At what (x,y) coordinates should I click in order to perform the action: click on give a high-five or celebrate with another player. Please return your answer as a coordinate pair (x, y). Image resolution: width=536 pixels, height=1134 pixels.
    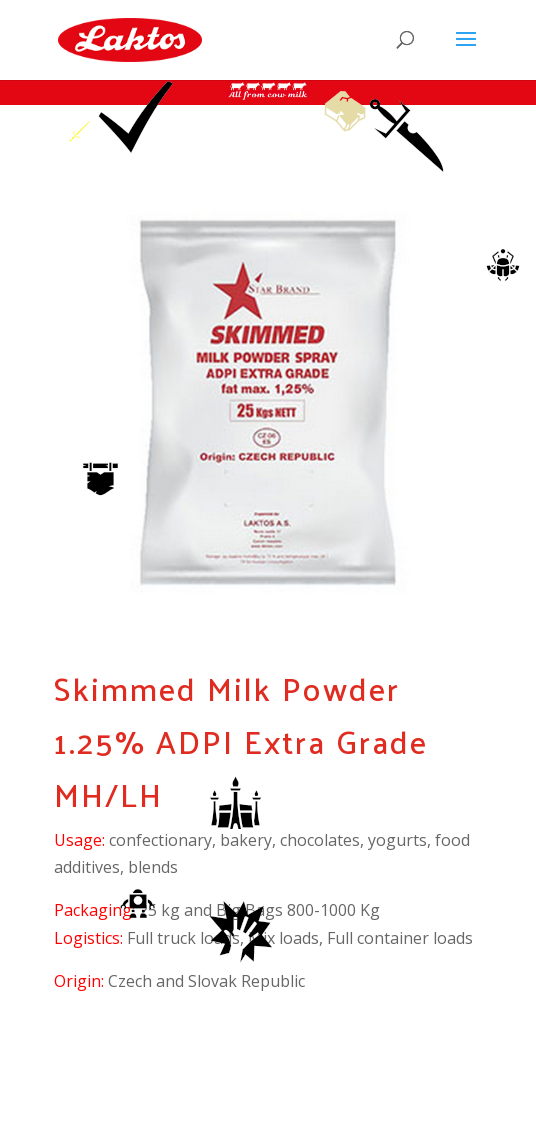
    Looking at the image, I should click on (240, 932).